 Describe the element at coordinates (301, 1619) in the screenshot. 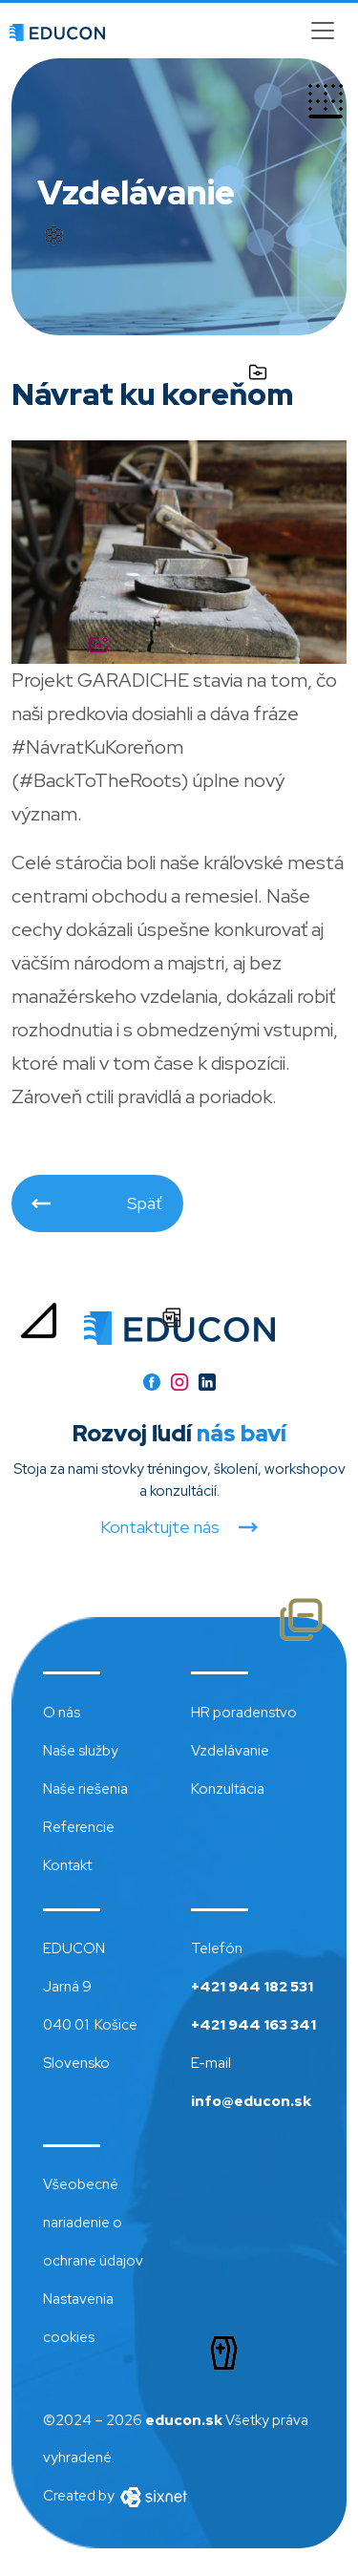

I see `remove an item from your library` at that location.